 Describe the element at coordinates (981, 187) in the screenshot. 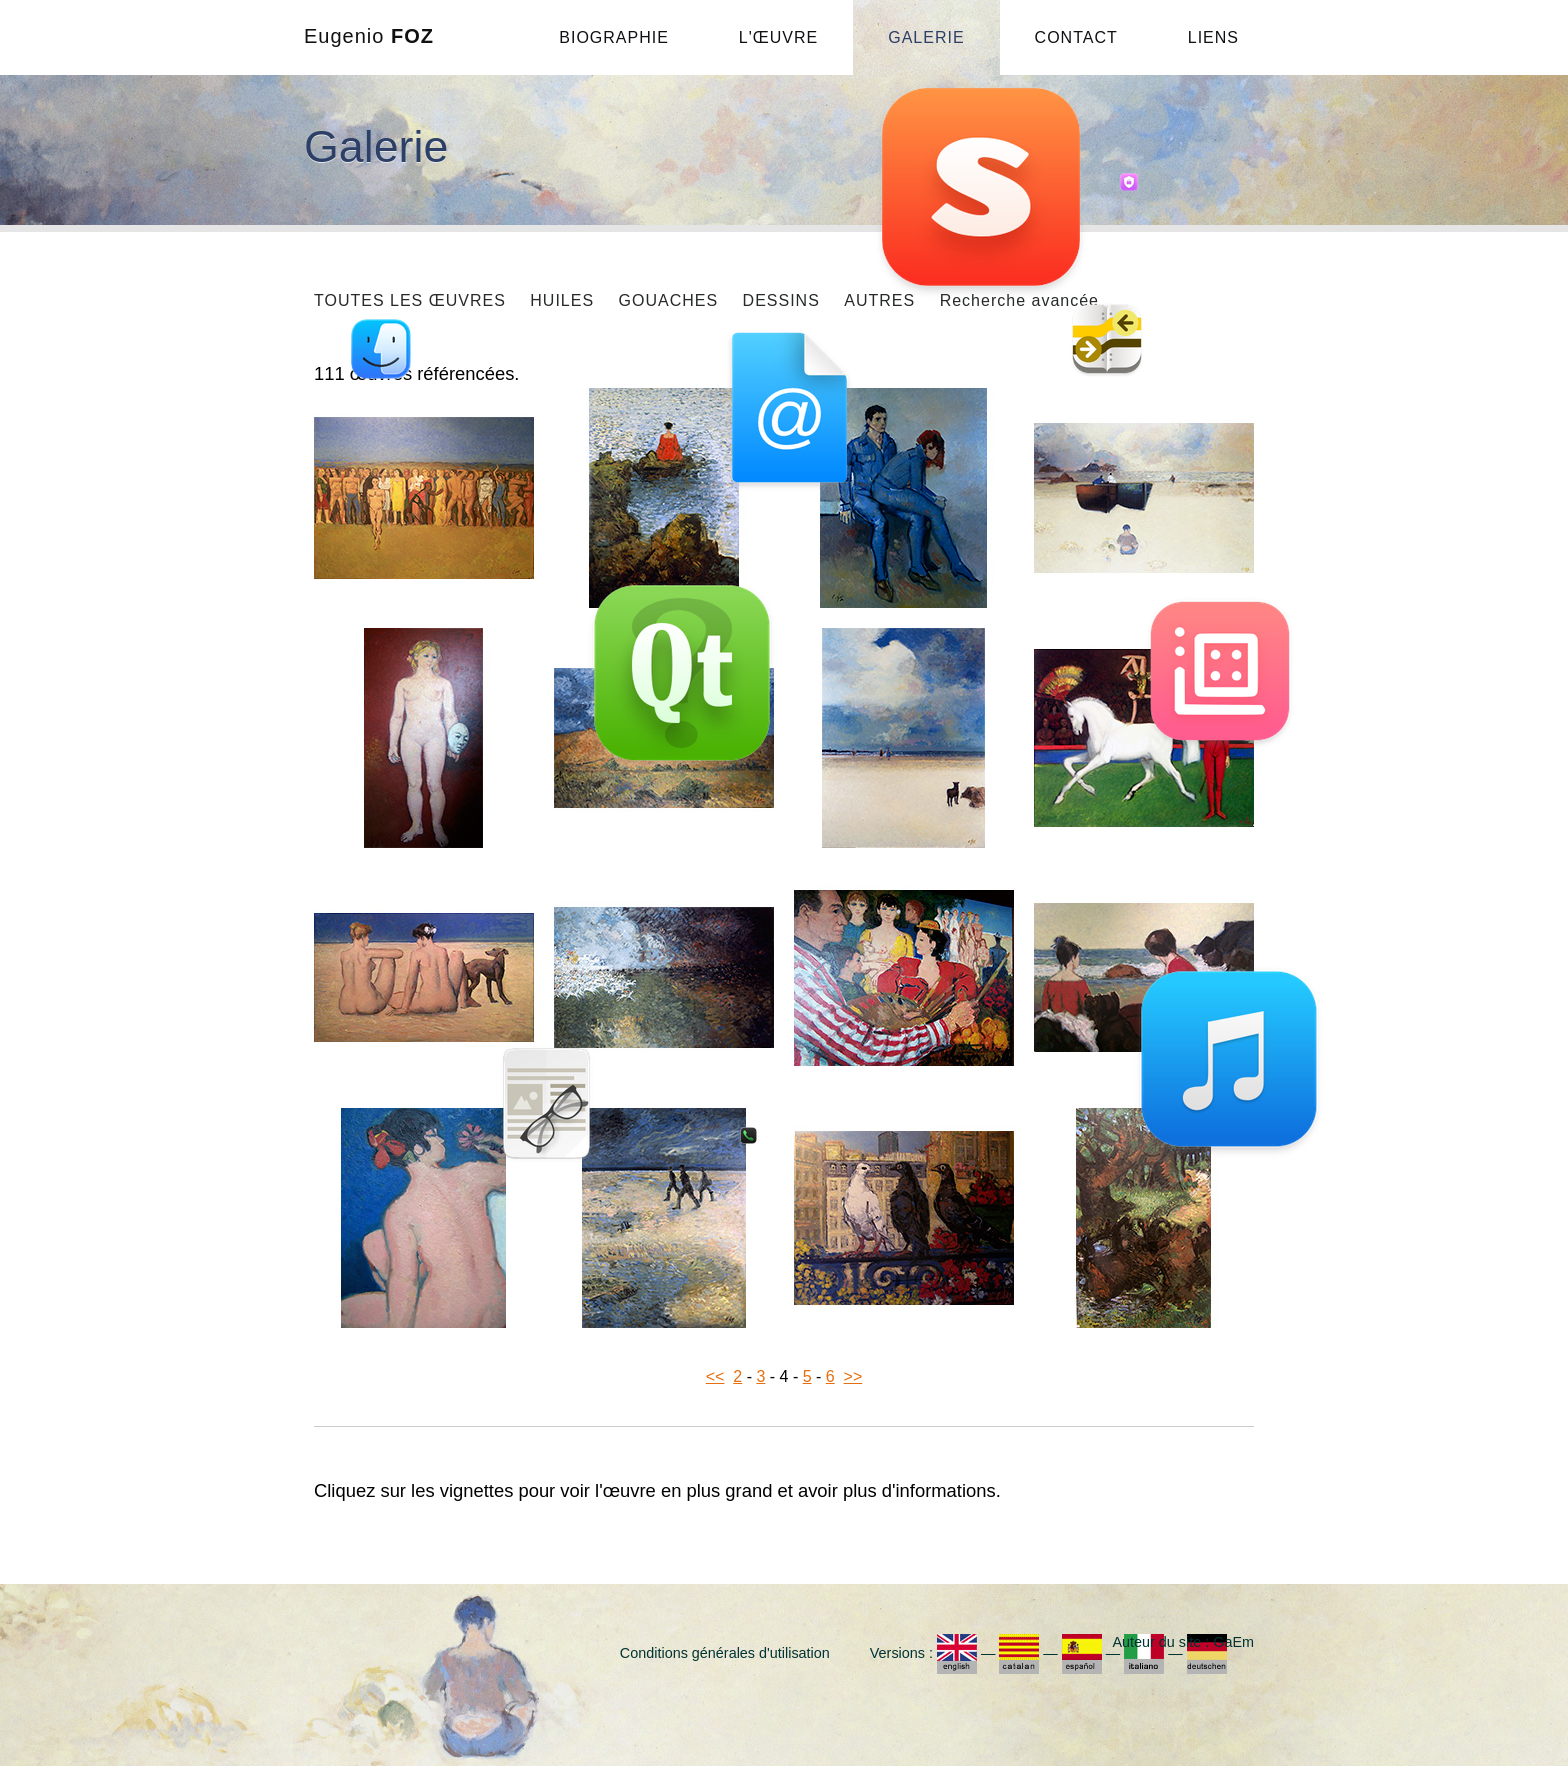

I see `open sogou pinyin input method` at that location.